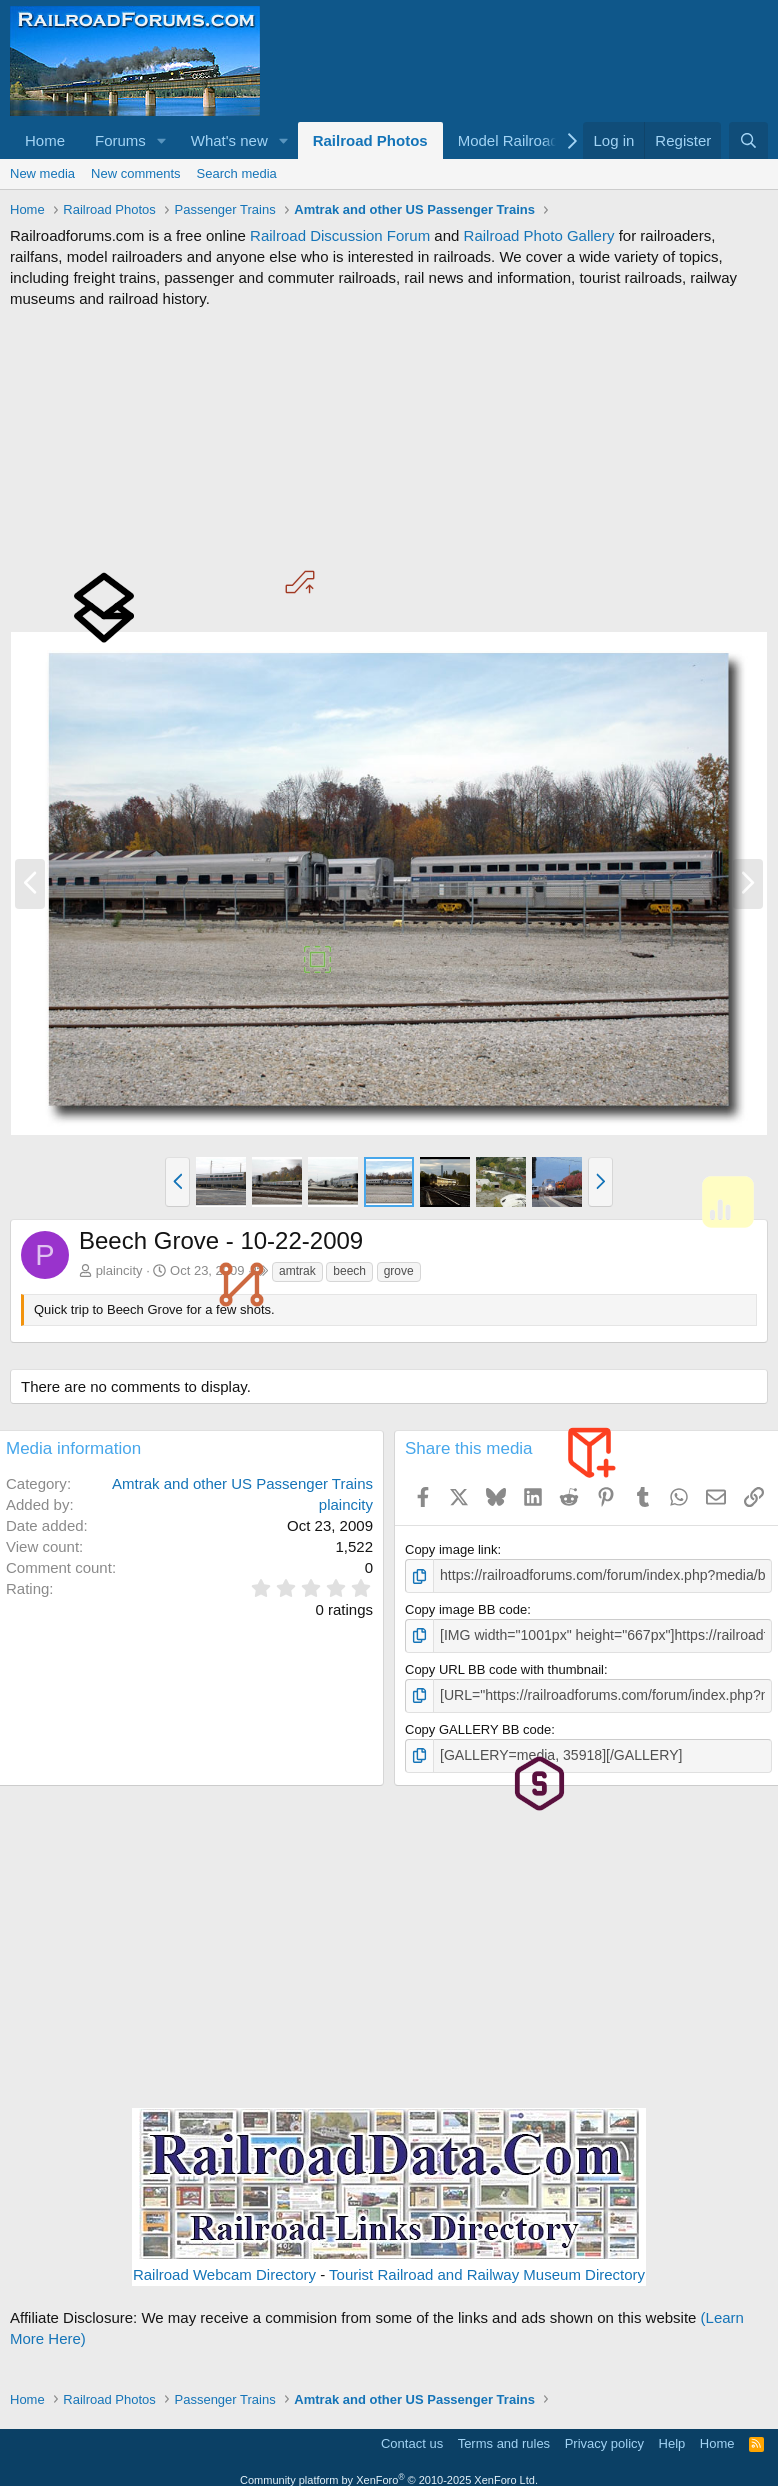 Image resolution: width=778 pixels, height=2486 pixels. What do you see at coordinates (539, 1783) in the screenshot?
I see `indicates a service or system status` at bounding box center [539, 1783].